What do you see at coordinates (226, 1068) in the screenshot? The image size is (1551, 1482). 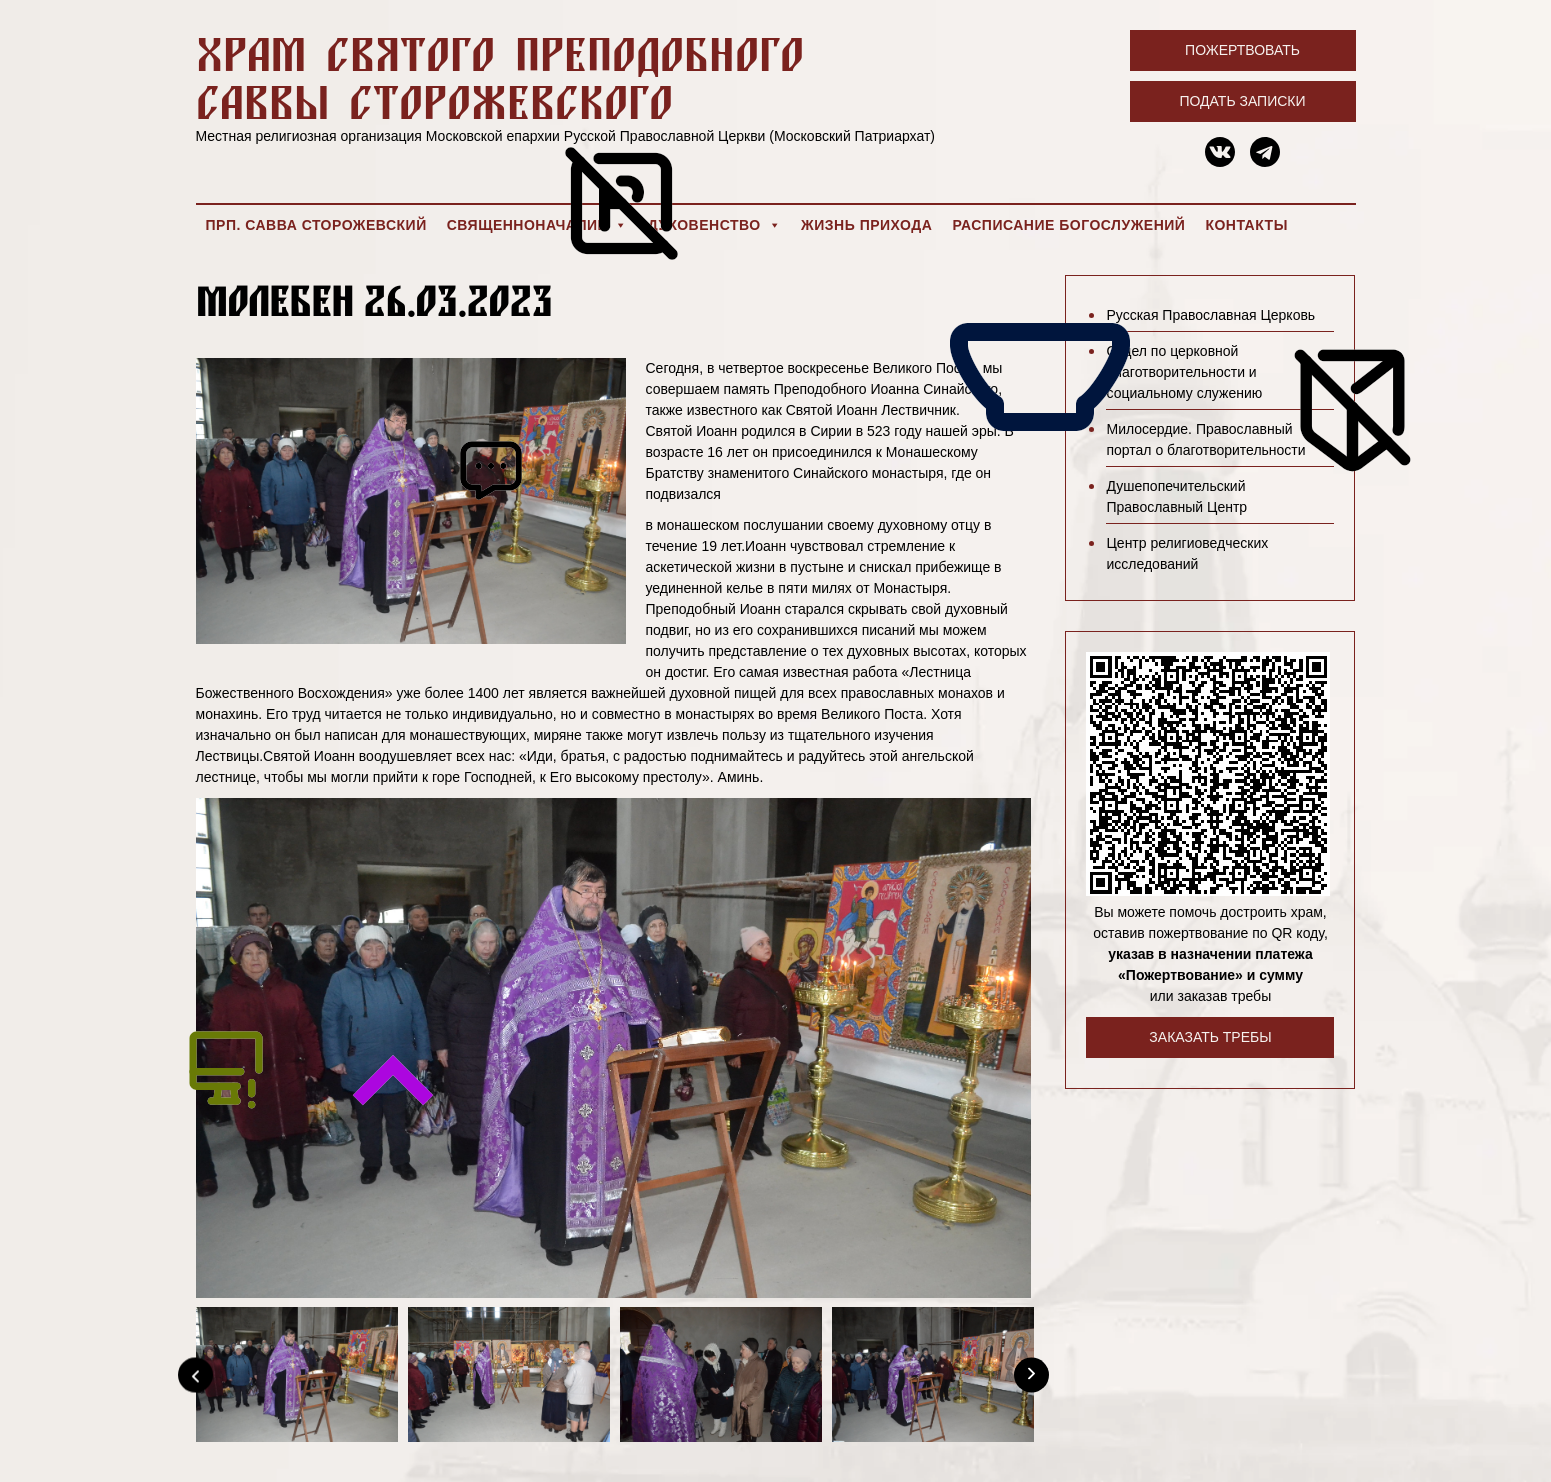 I see `indicates a problem or error with your desktop computer` at bounding box center [226, 1068].